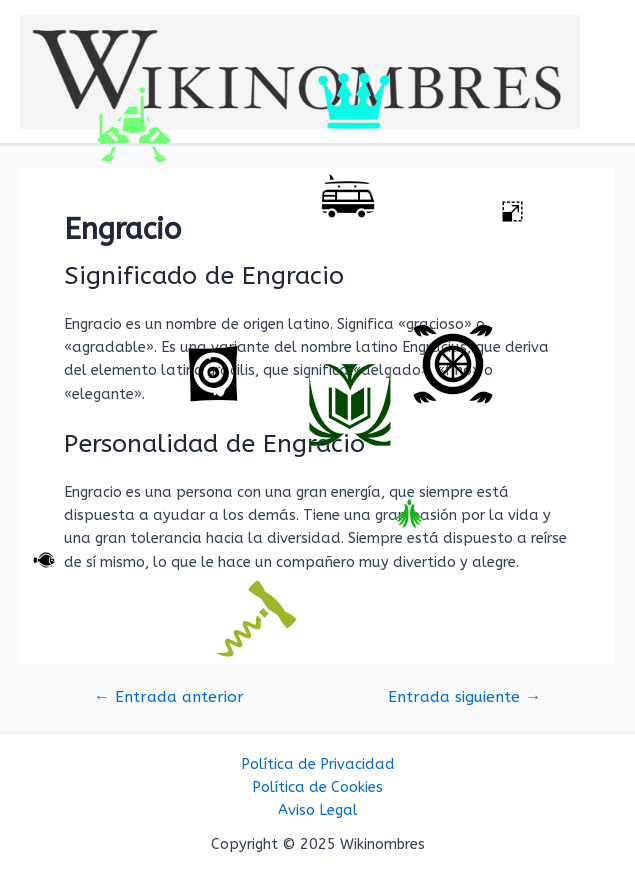 This screenshot has height=886, width=635. What do you see at coordinates (354, 103) in the screenshot?
I see `indicates premium or VIP membership status` at bounding box center [354, 103].